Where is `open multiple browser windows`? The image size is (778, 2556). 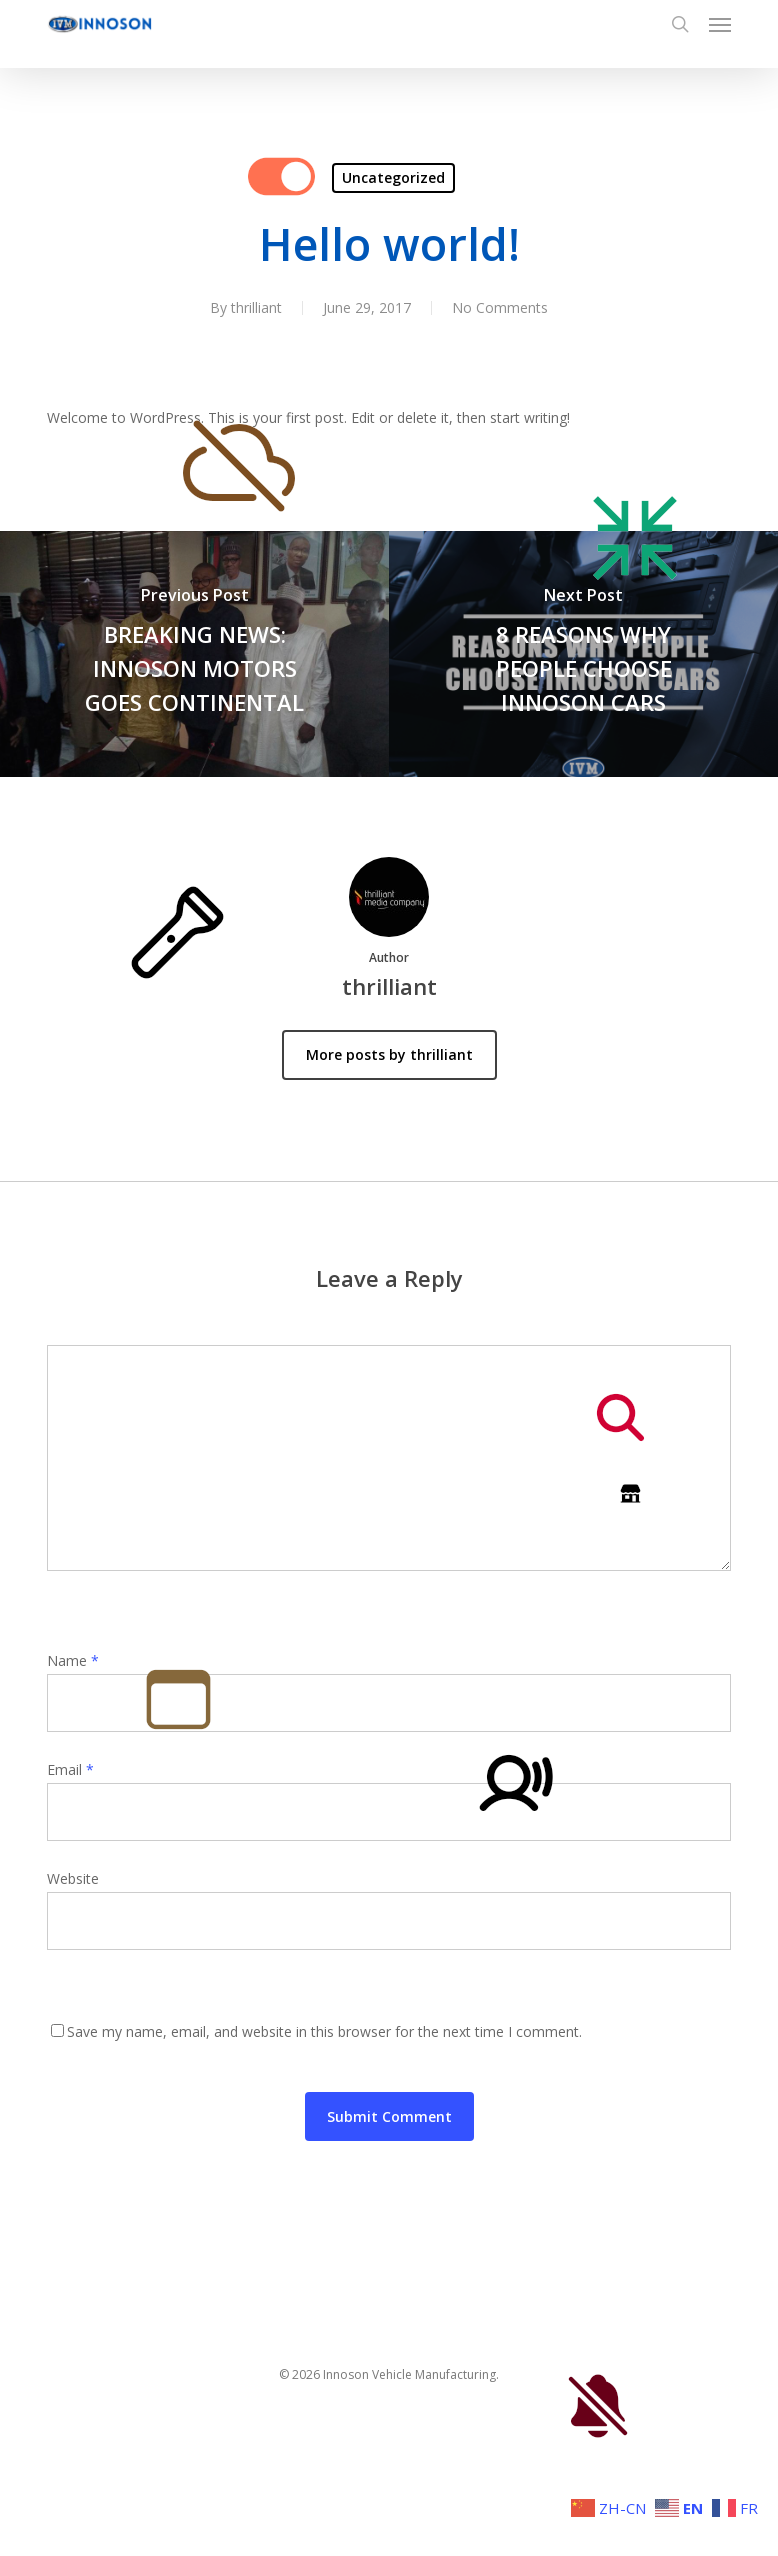 open multiple browser windows is located at coordinates (178, 1699).